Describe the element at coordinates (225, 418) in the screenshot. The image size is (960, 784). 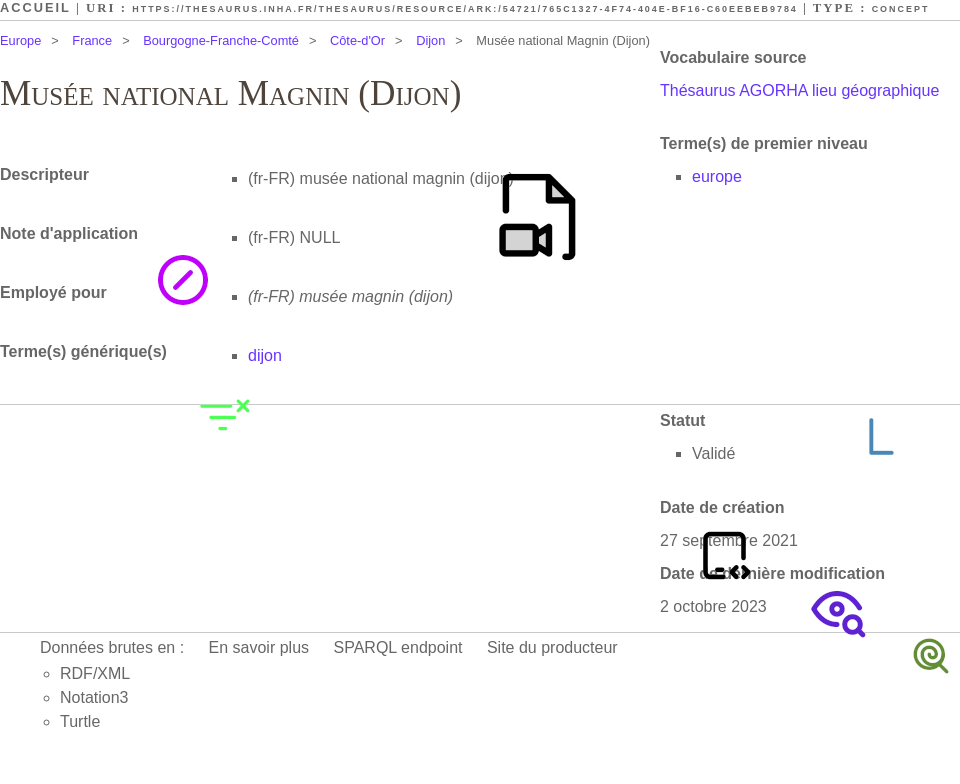
I see `clear all active filters` at that location.